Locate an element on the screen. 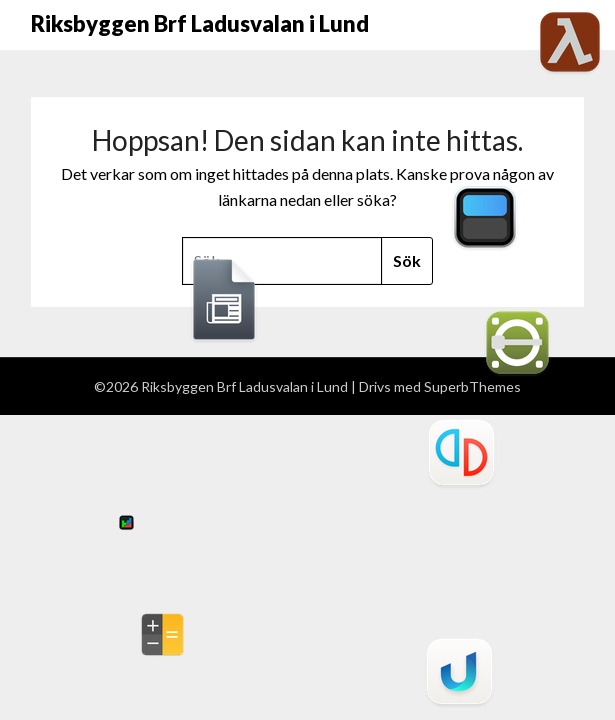  launch ulauncher application is located at coordinates (459, 671).